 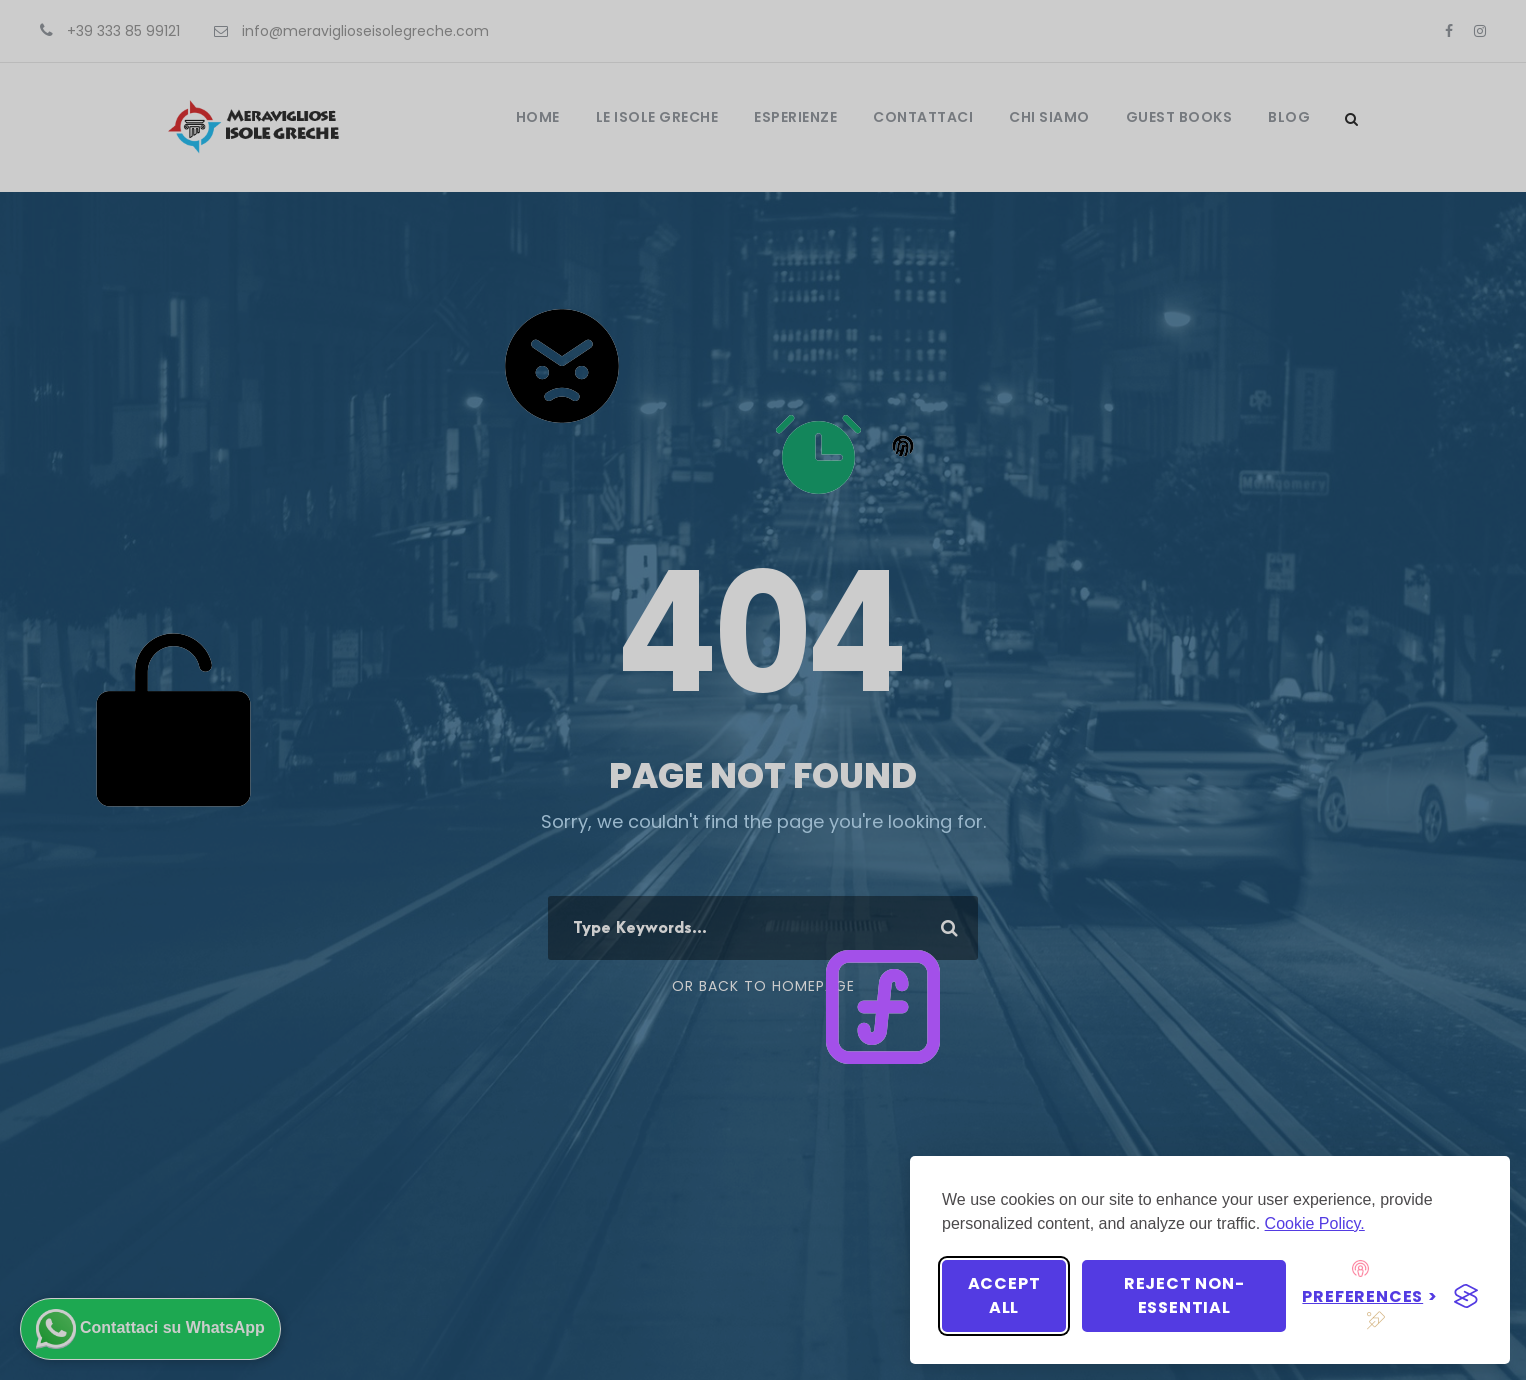 What do you see at coordinates (903, 446) in the screenshot?
I see `authenticate with fingerprint` at bounding box center [903, 446].